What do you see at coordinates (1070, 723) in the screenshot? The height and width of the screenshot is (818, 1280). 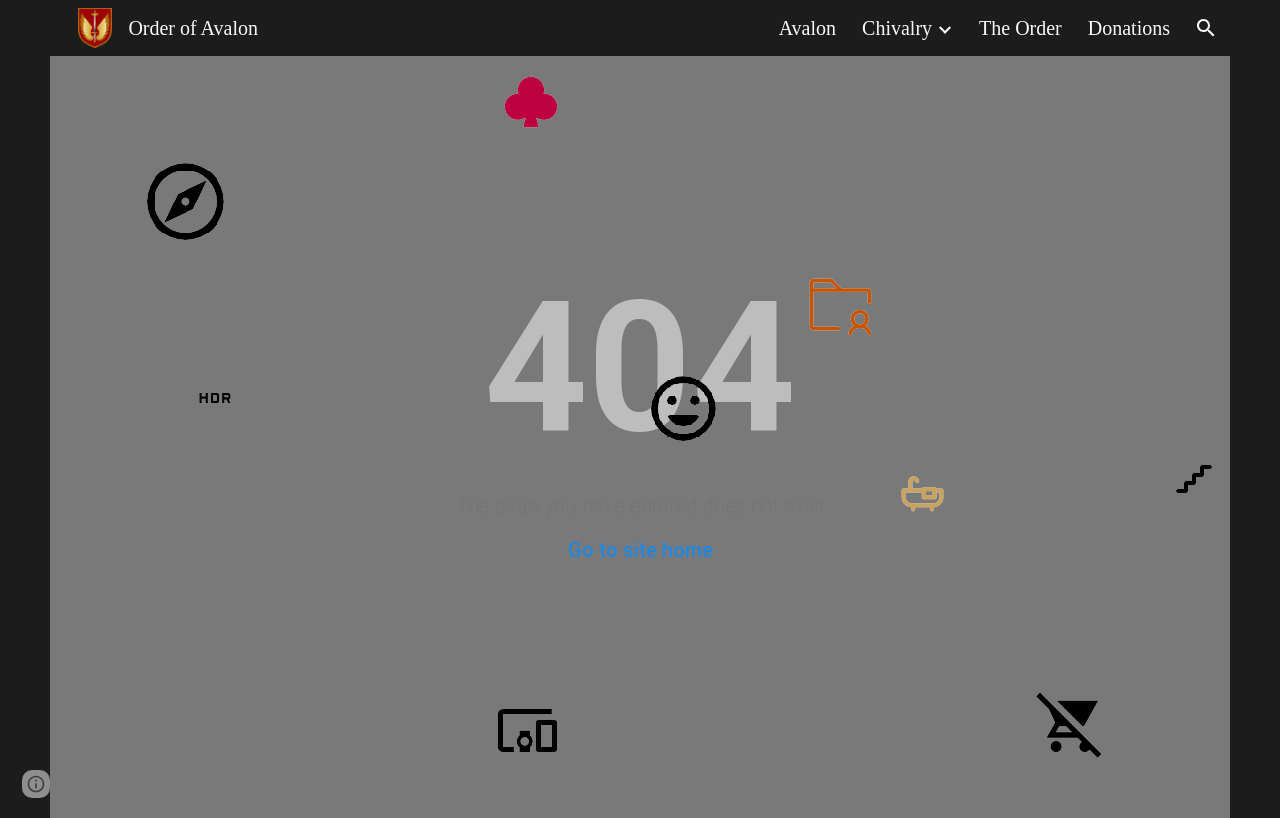 I see `remove item from shopping cart` at bounding box center [1070, 723].